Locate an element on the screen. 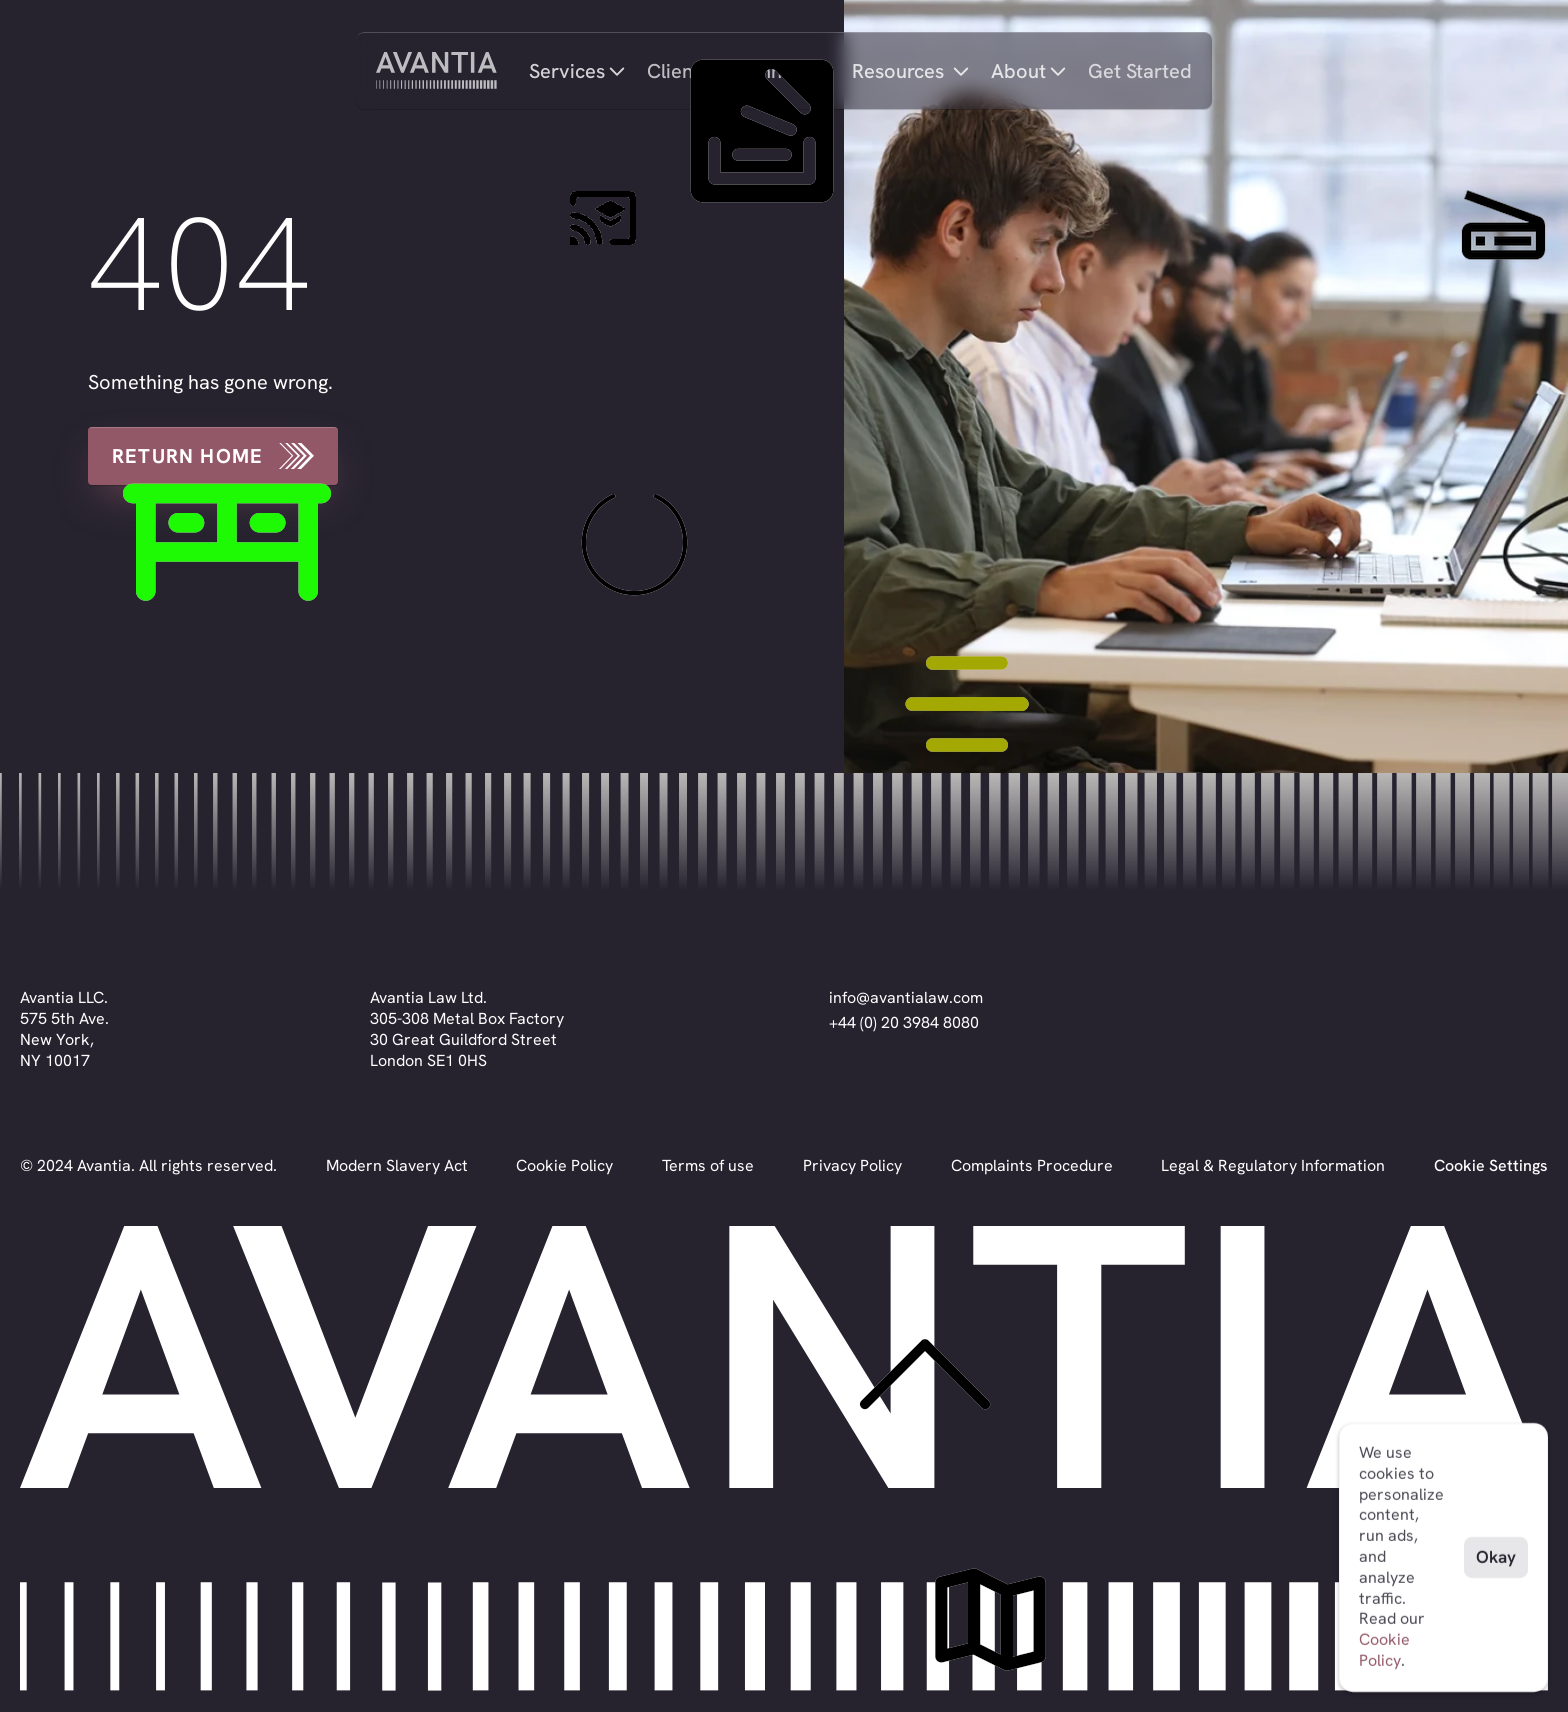 The image size is (1568, 1712). open navigation menu is located at coordinates (967, 704).